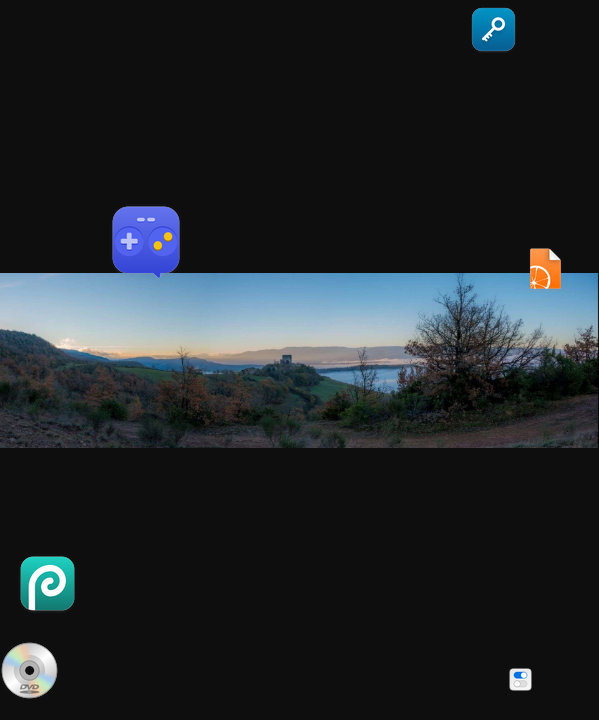 This screenshot has width=599, height=720. What do you see at coordinates (493, 29) in the screenshot?
I see `open nextcloud password manager` at bounding box center [493, 29].